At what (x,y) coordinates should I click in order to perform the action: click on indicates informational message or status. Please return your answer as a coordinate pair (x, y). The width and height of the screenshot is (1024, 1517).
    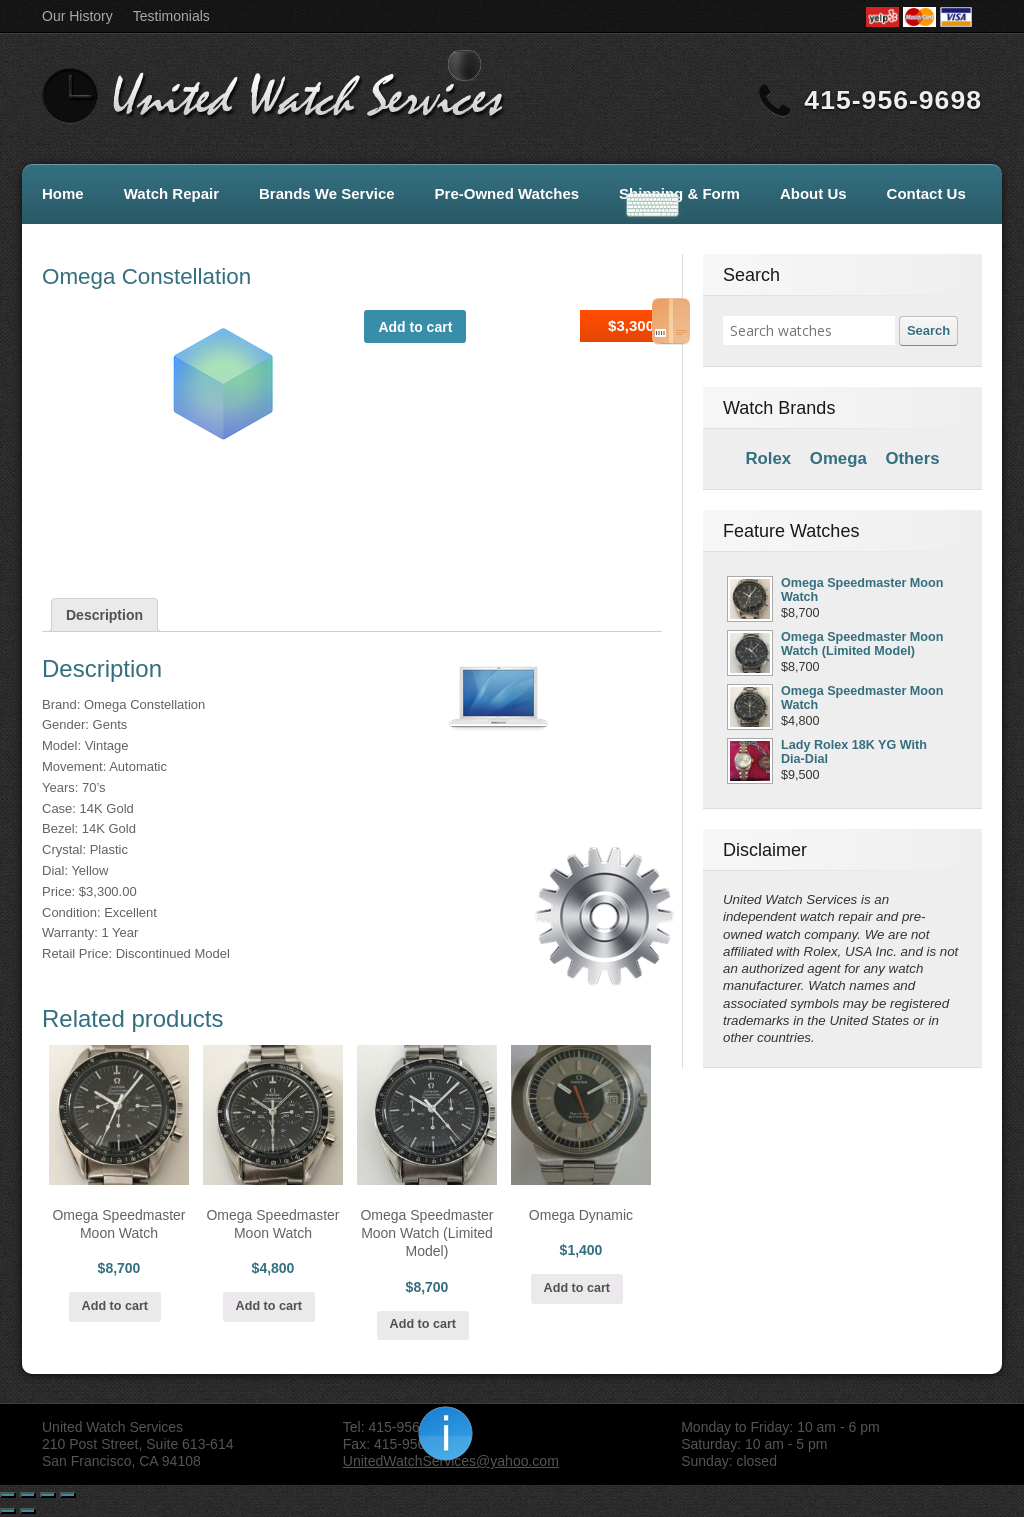
    Looking at the image, I should click on (445, 1433).